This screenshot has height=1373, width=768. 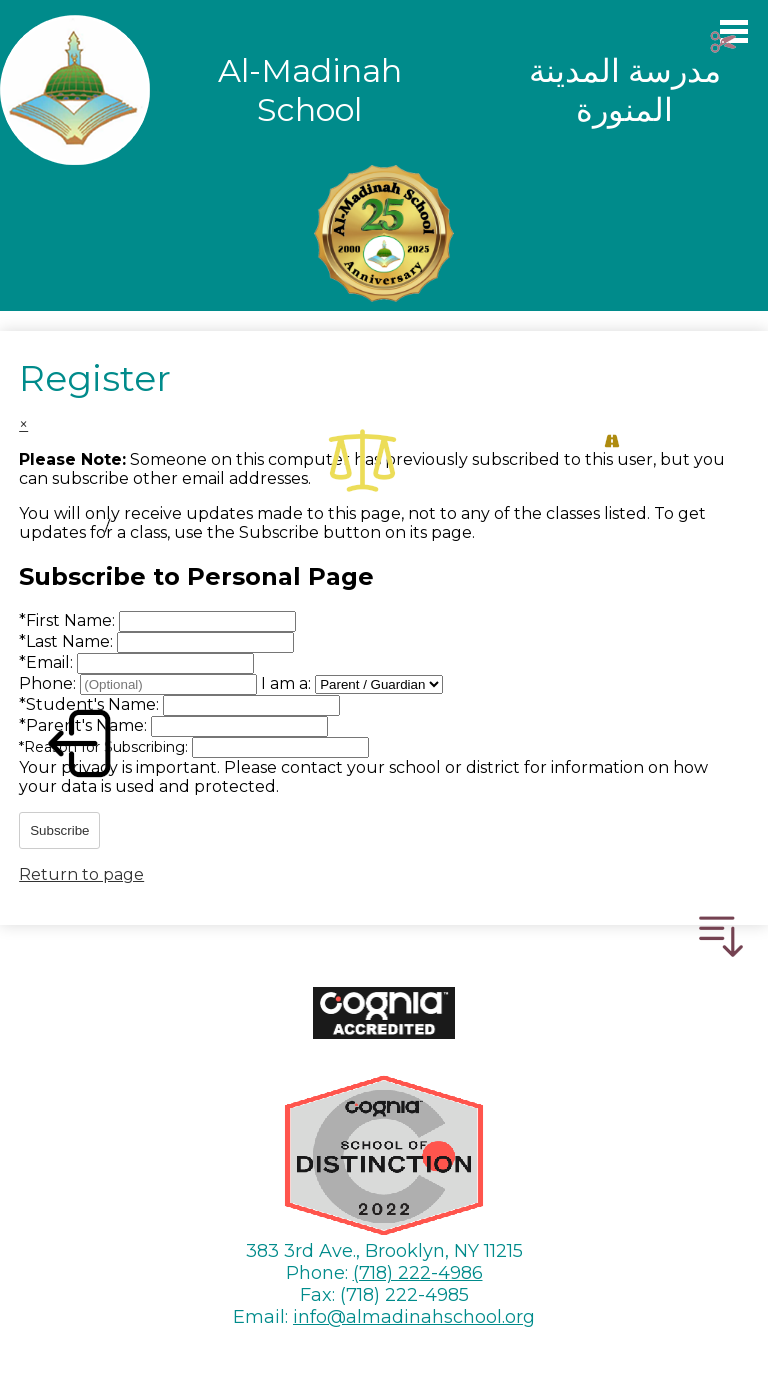 What do you see at coordinates (107, 525) in the screenshot?
I see `indicates a disabled or unavailable feature` at bounding box center [107, 525].